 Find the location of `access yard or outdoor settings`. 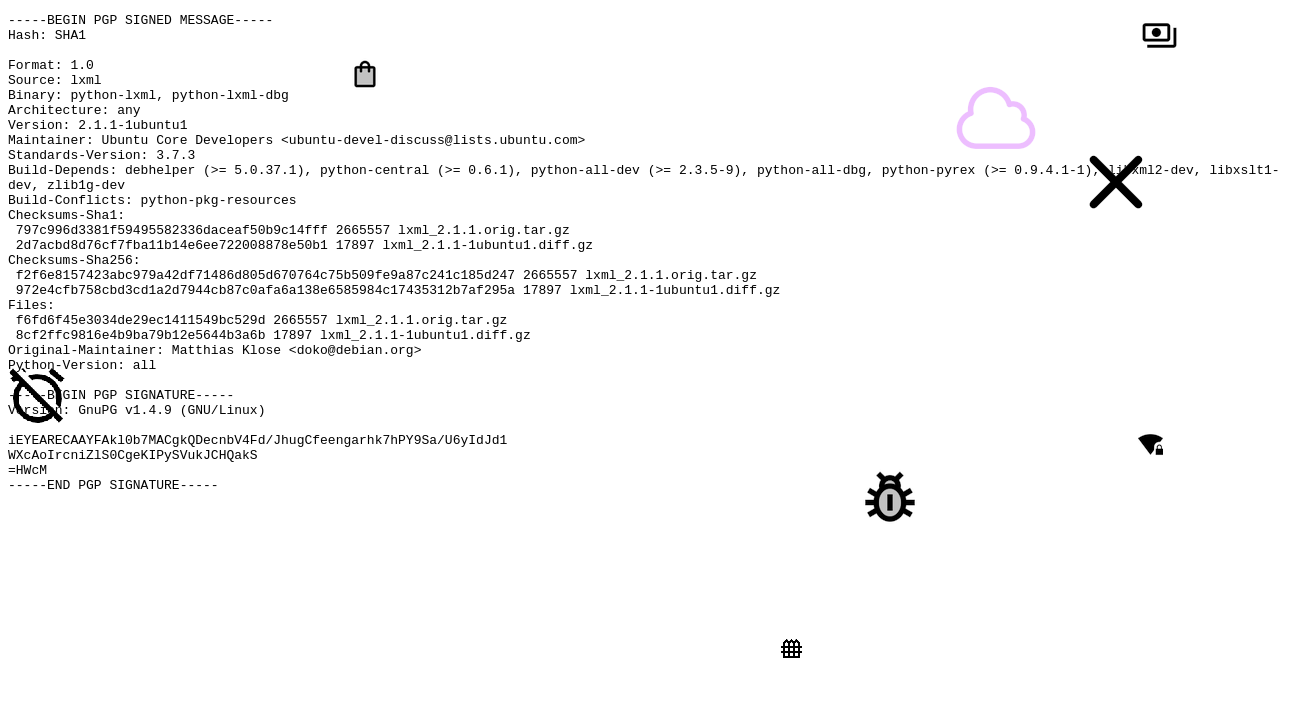

access yard or outdoor settings is located at coordinates (791, 648).